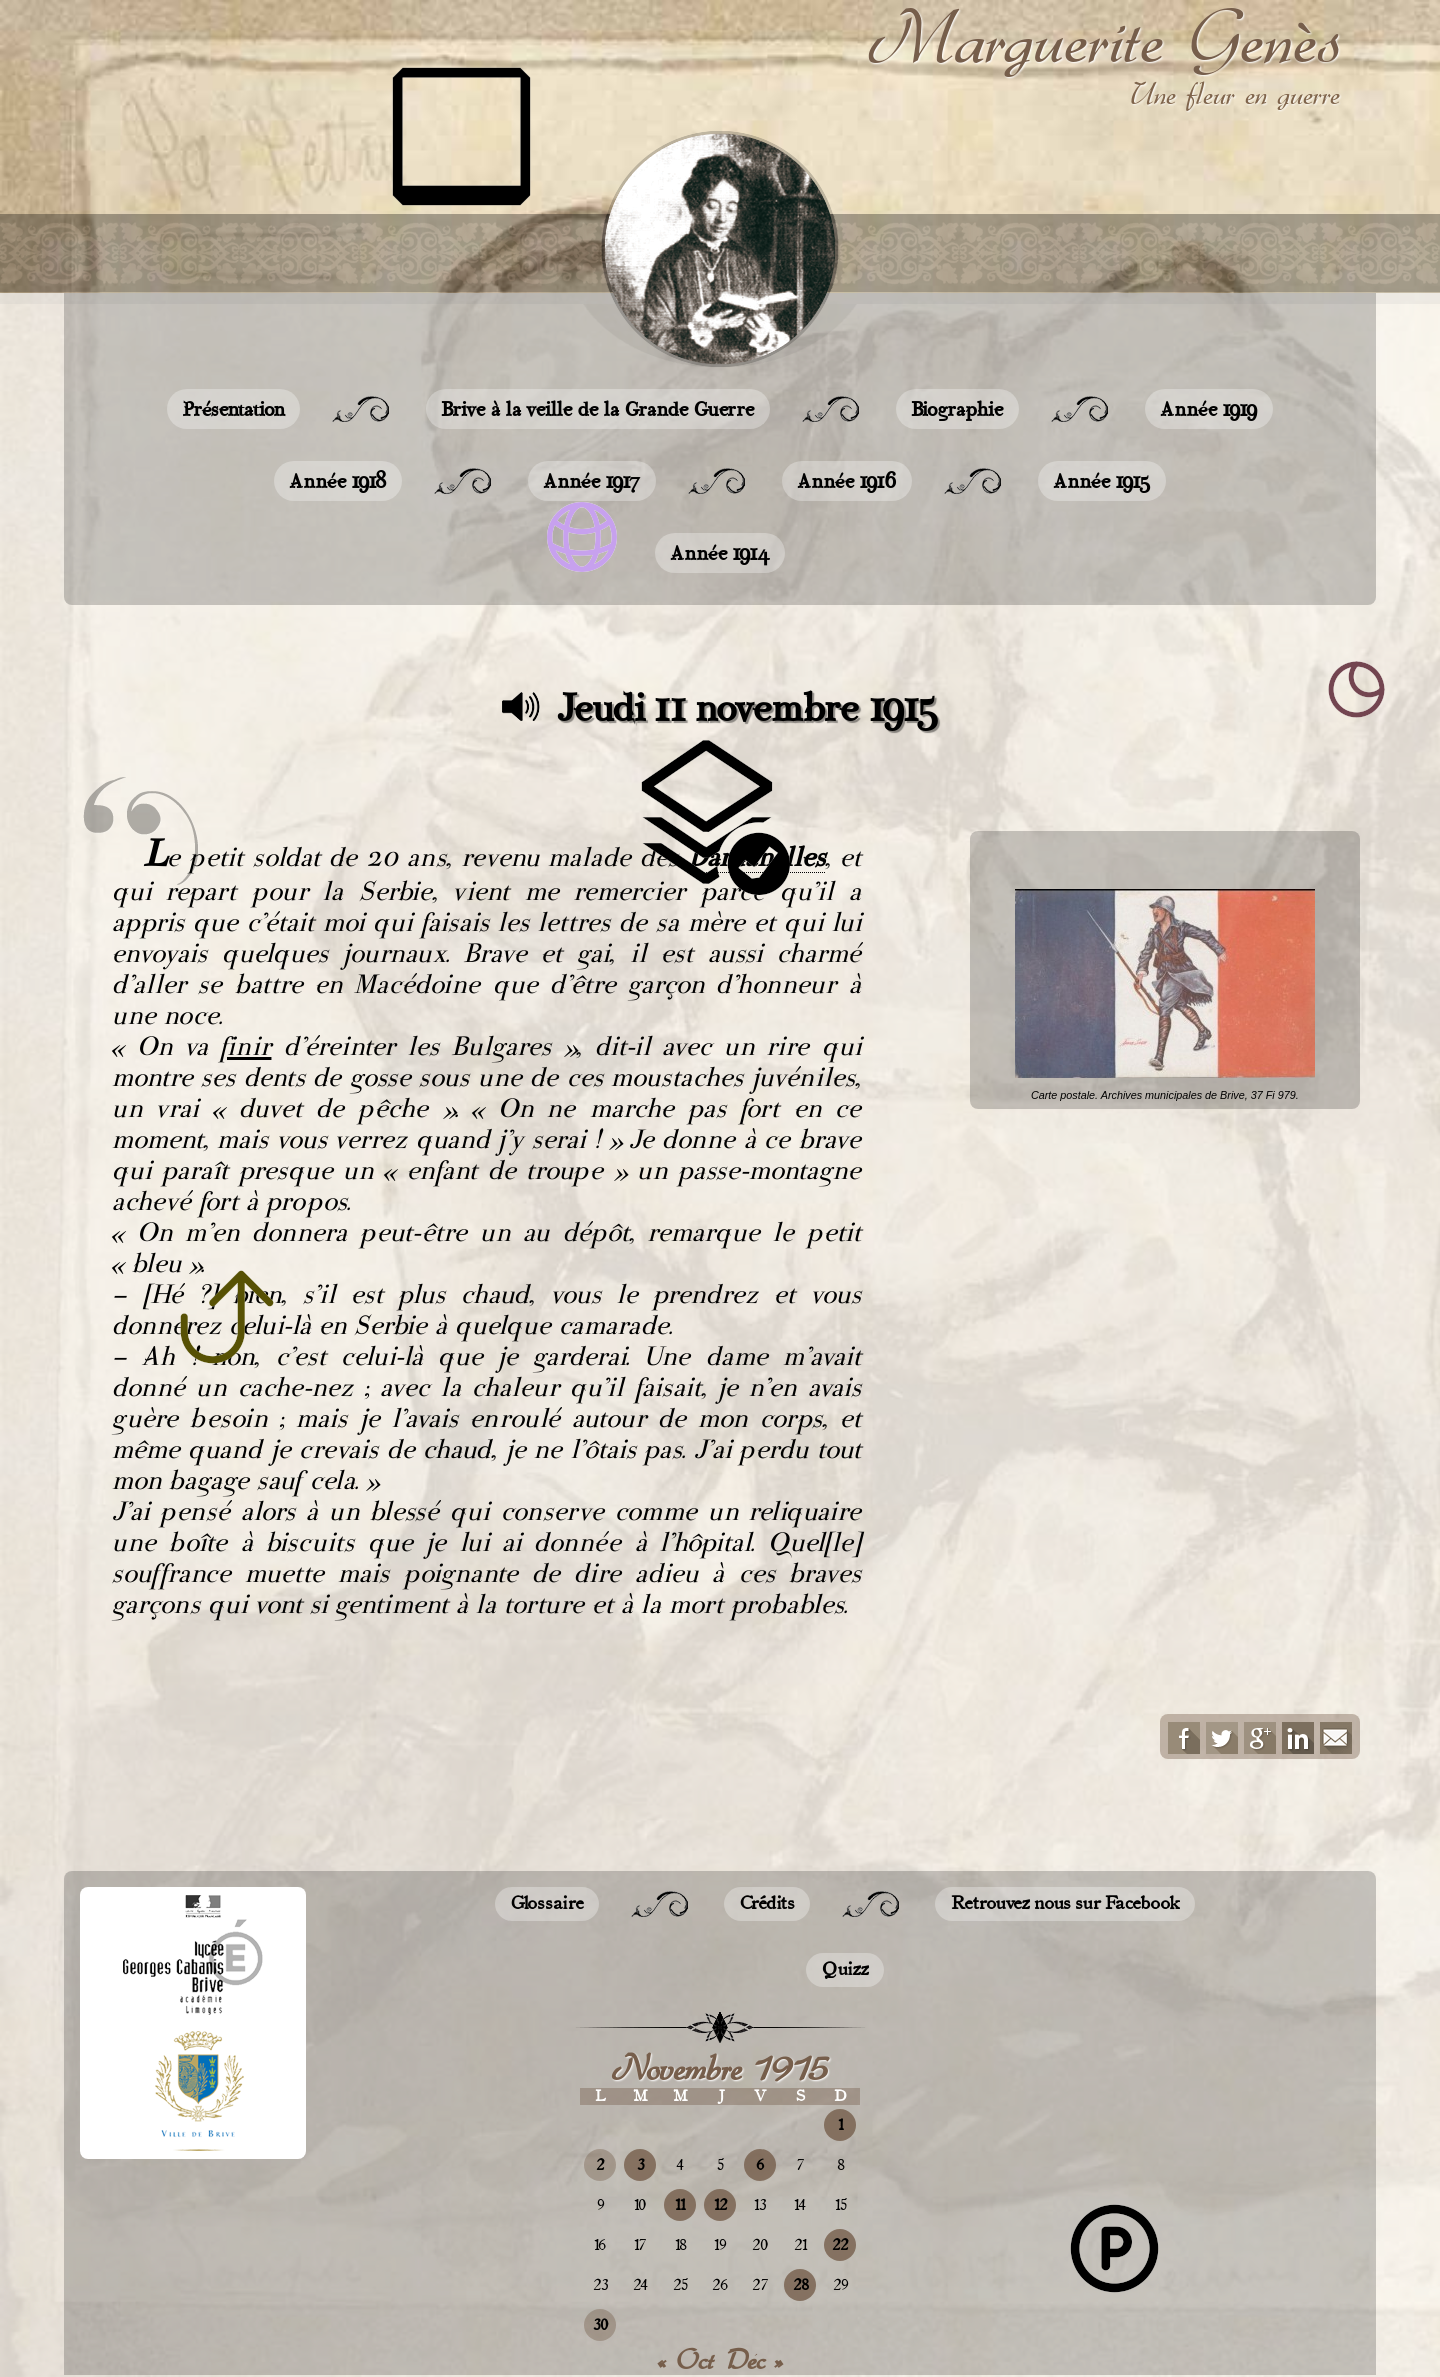  What do you see at coordinates (461, 136) in the screenshot?
I see `toggle the status bar visibility` at bounding box center [461, 136].